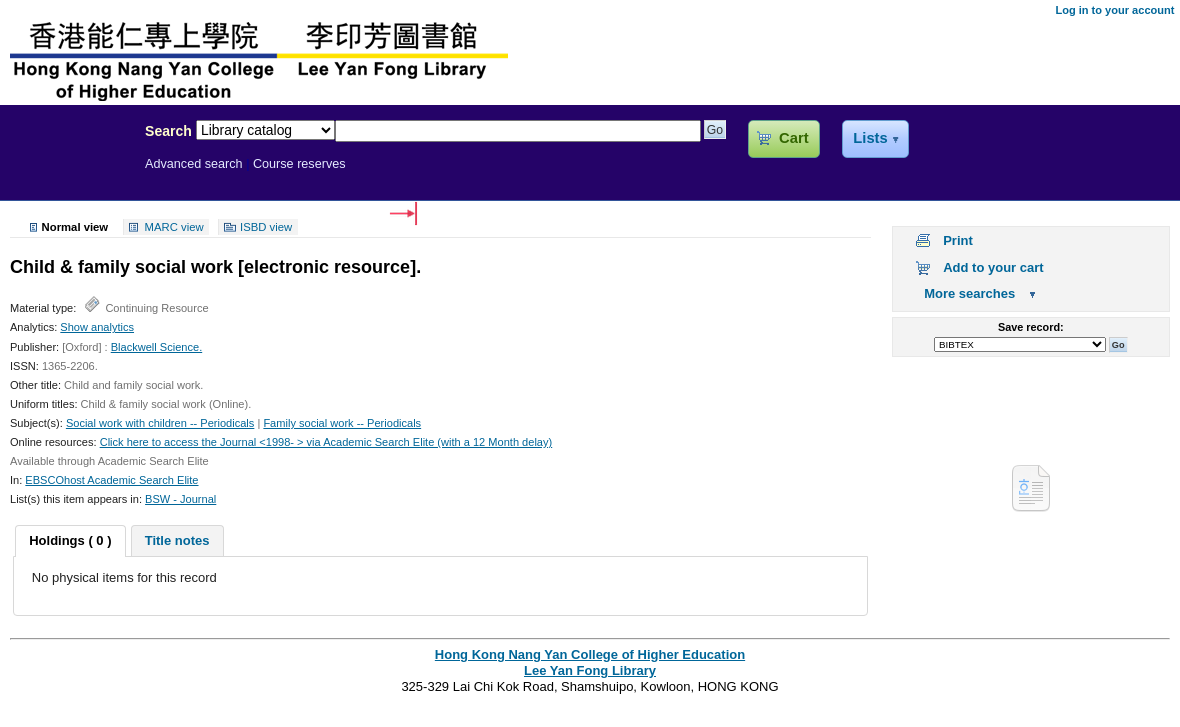 Image resolution: width=1180 pixels, height=727 pixels. Describe the element at coordinates (1031, 488) in the screenshot. I see `hancom hangul word processor document file` at that location.